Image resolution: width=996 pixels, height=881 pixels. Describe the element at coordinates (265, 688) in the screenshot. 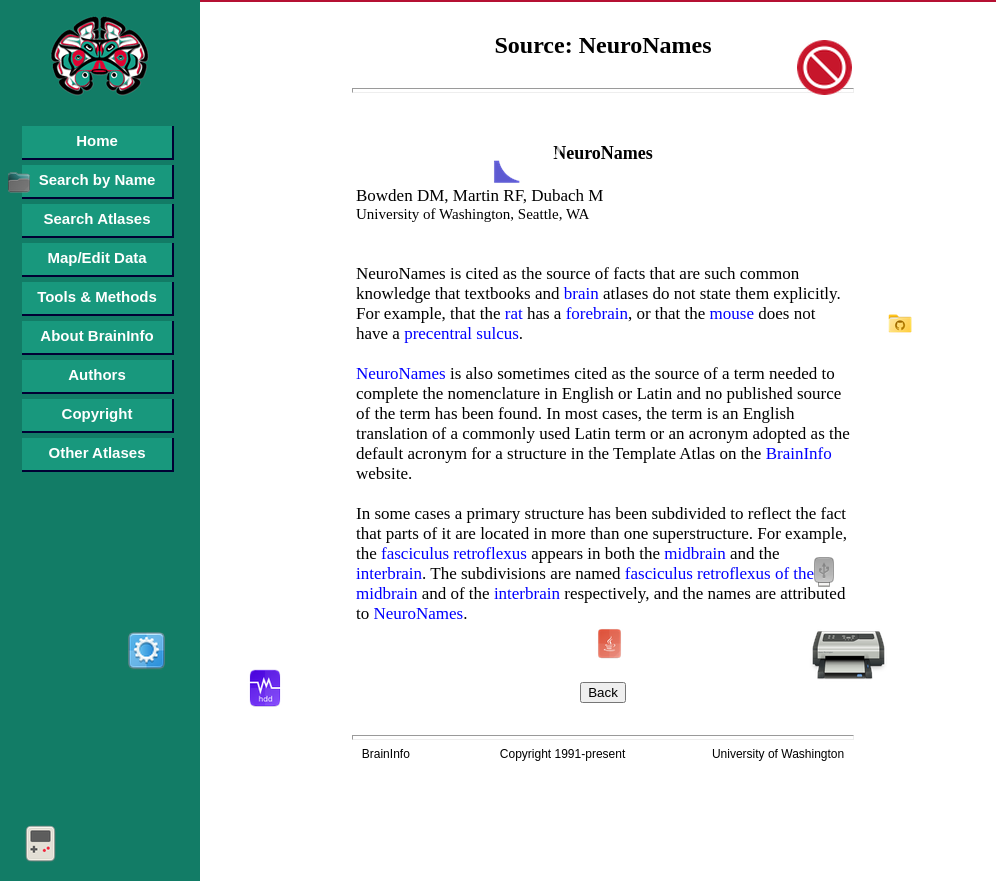

I see `virtualbox hard disk drive file` at that location.